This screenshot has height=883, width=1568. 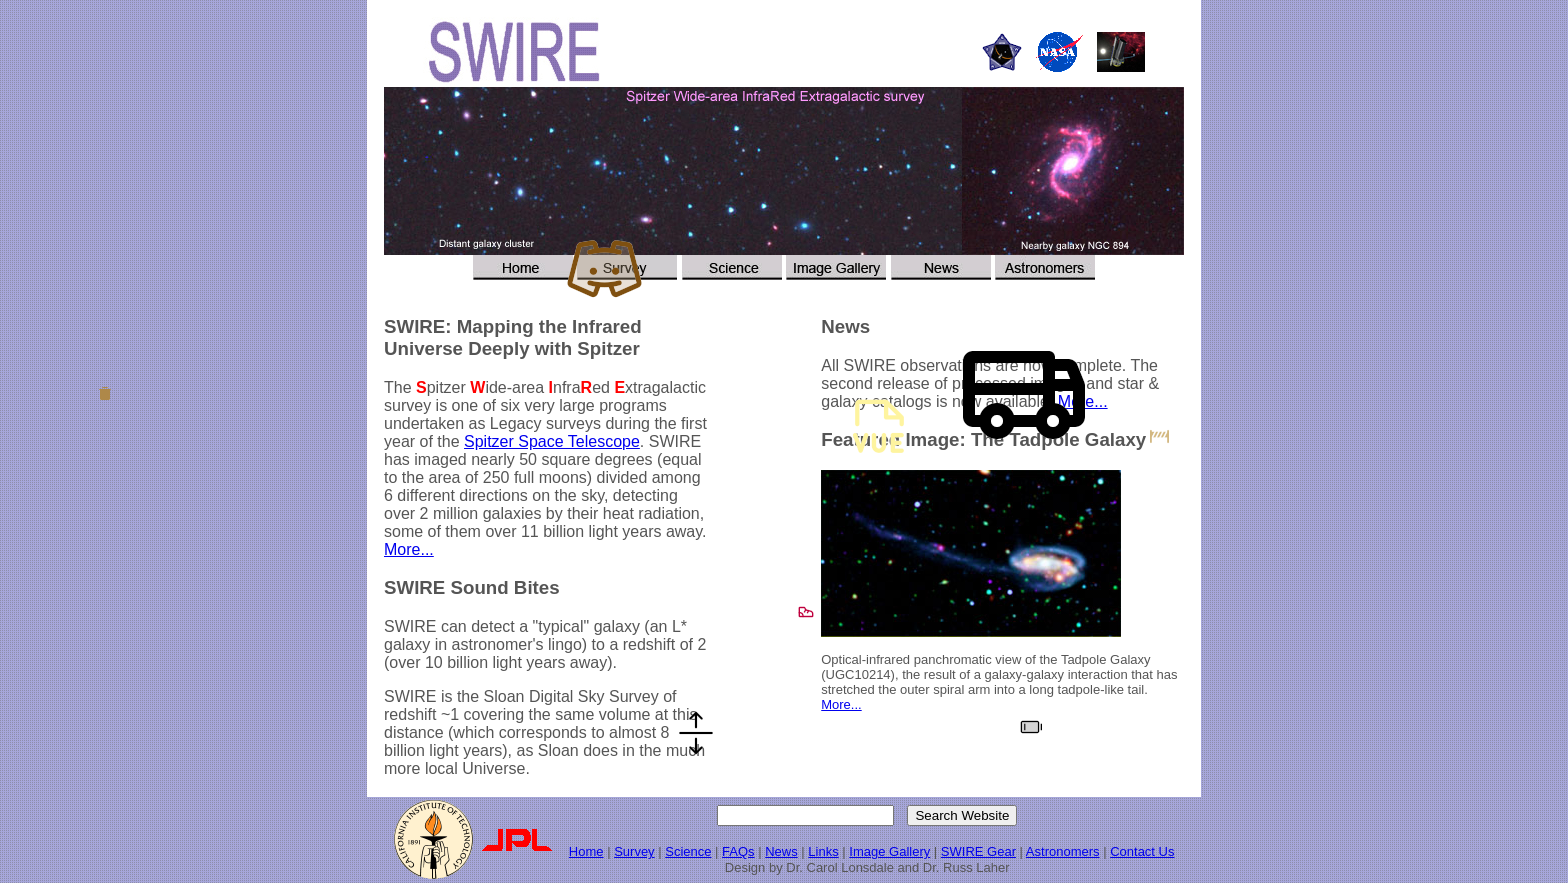 I want to click on open discord, so click(x=604, y=267).